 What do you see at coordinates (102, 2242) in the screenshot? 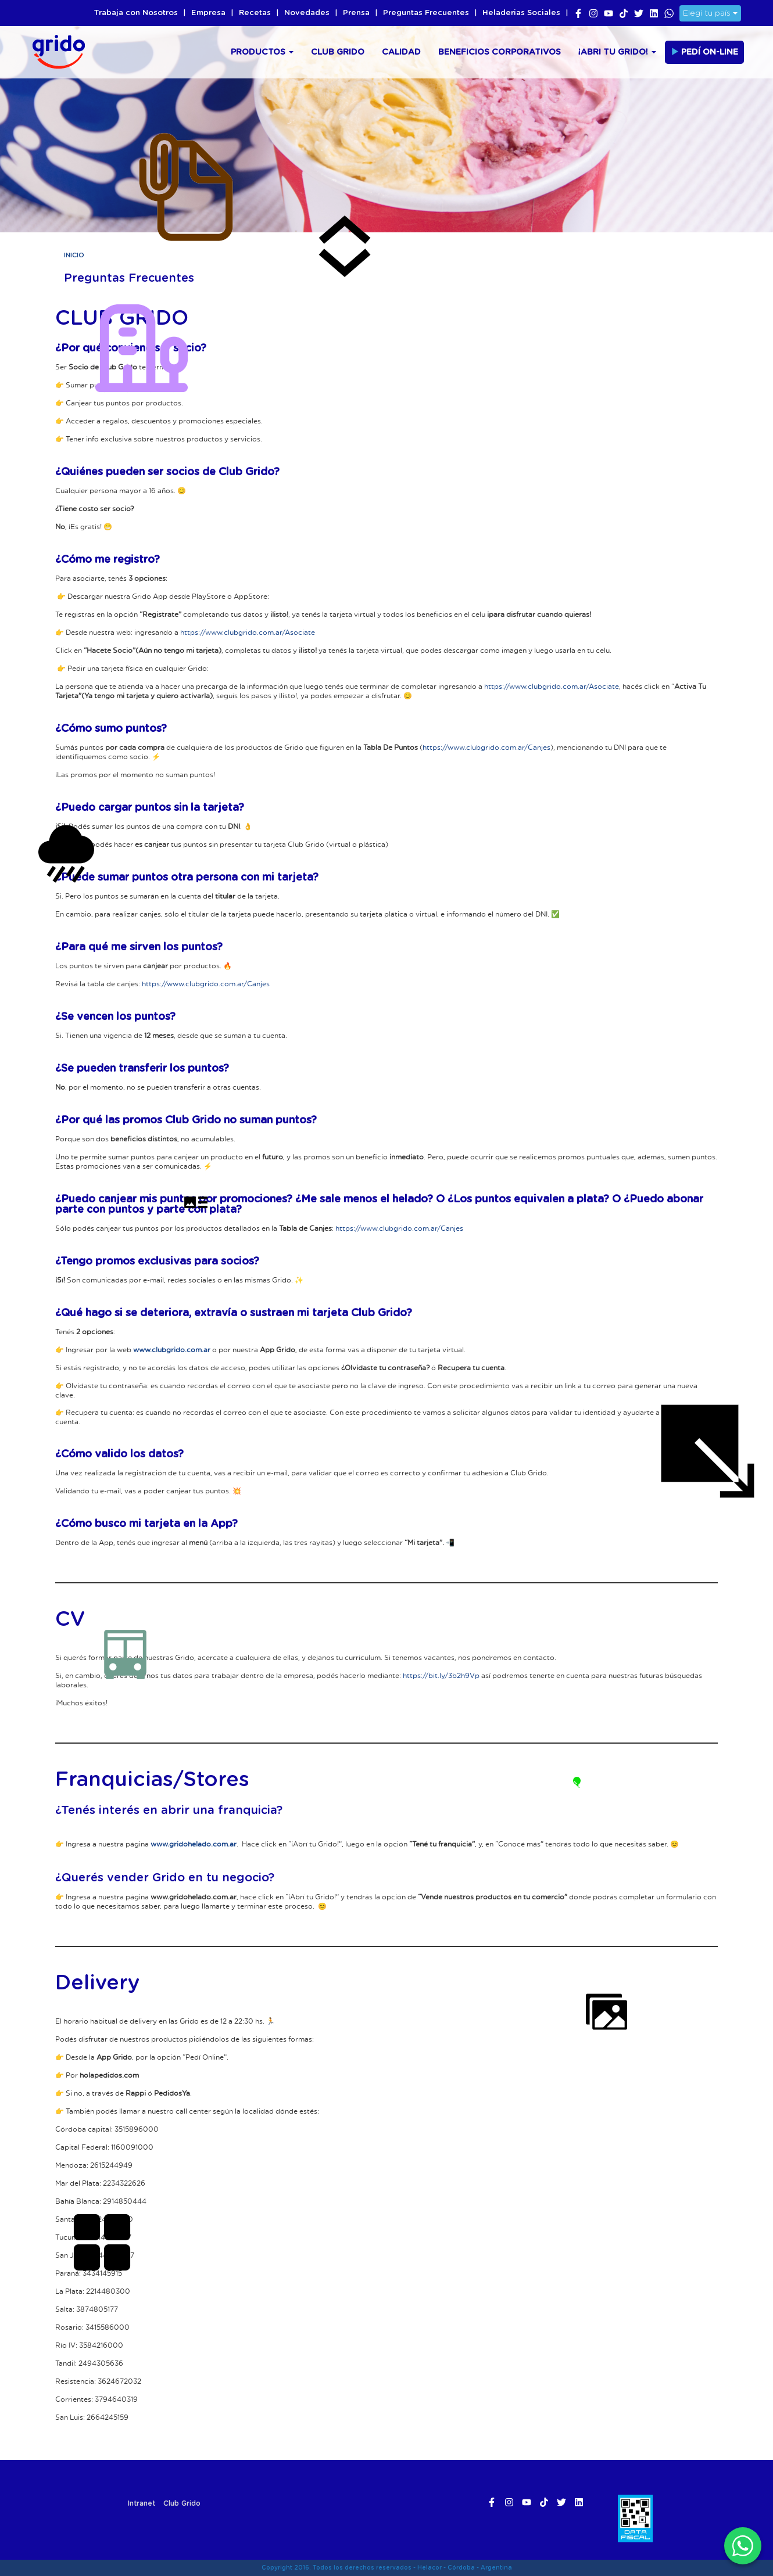
I see `view items in grid layout` at bounding box center [102, 2242].